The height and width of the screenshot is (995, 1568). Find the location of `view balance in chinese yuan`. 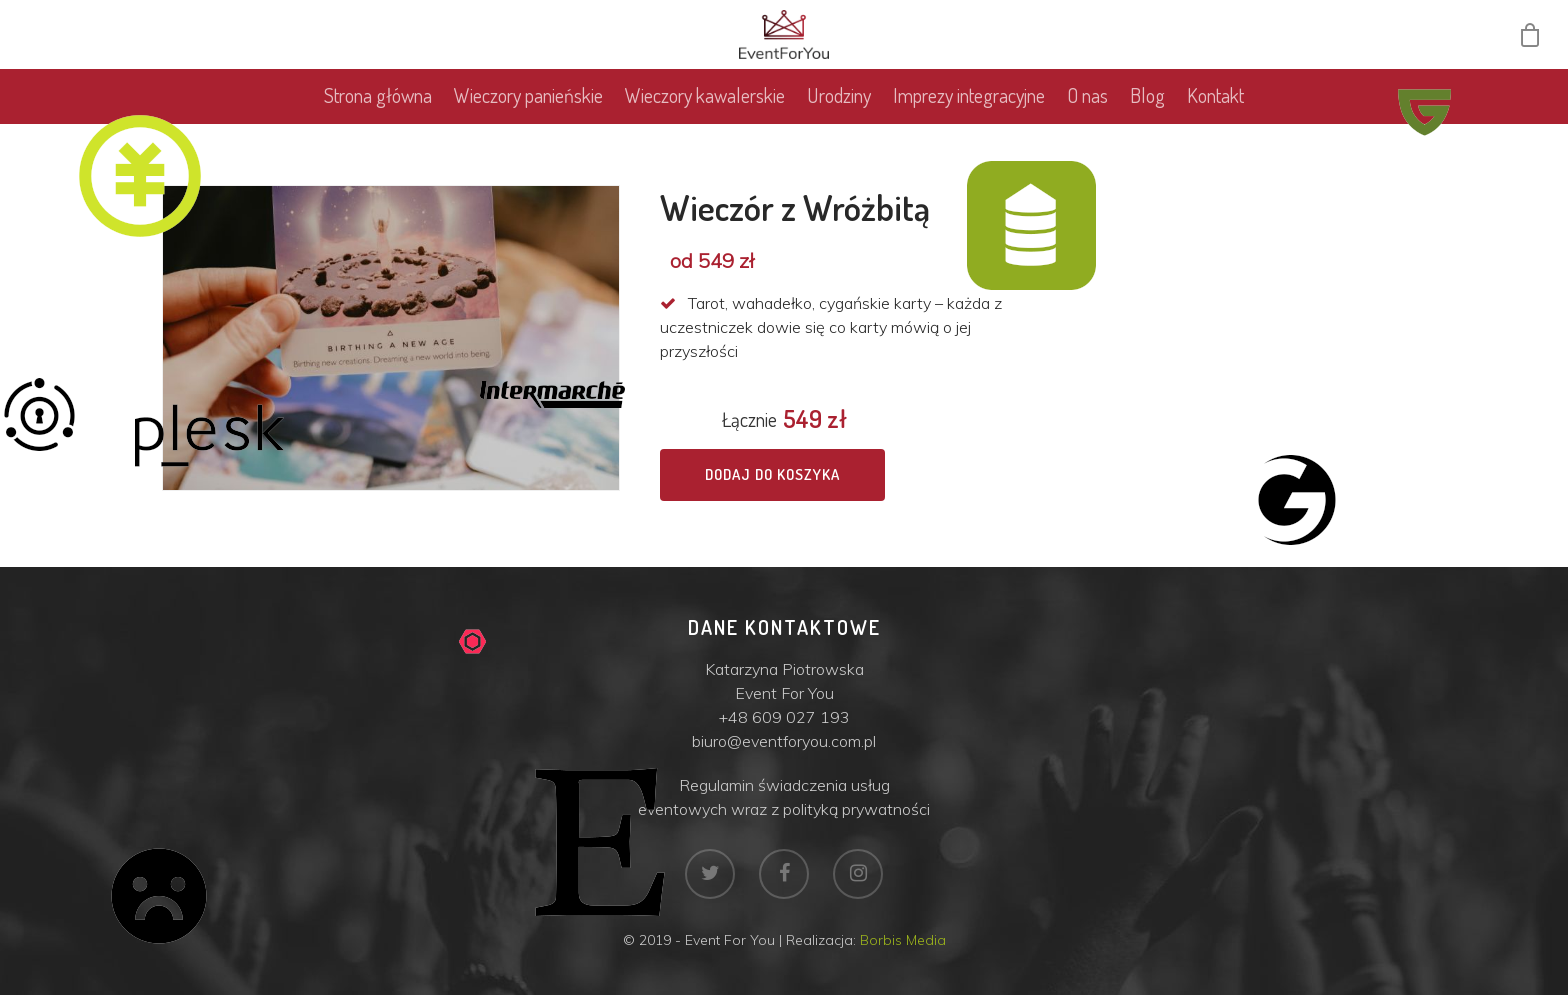

view balance in chinese yuan is located at coordinates (140, 176).